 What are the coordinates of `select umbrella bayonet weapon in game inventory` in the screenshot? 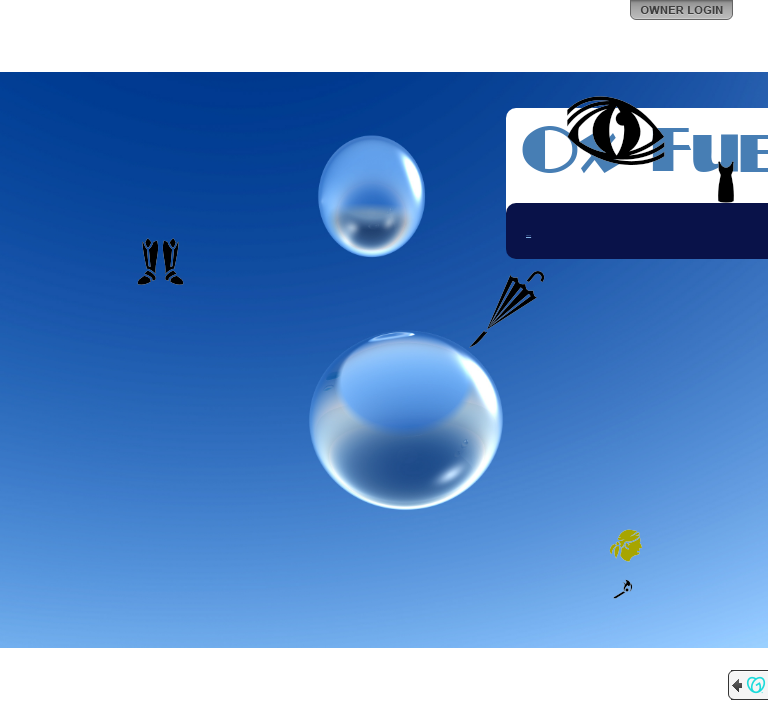 It's located at (506, 310).